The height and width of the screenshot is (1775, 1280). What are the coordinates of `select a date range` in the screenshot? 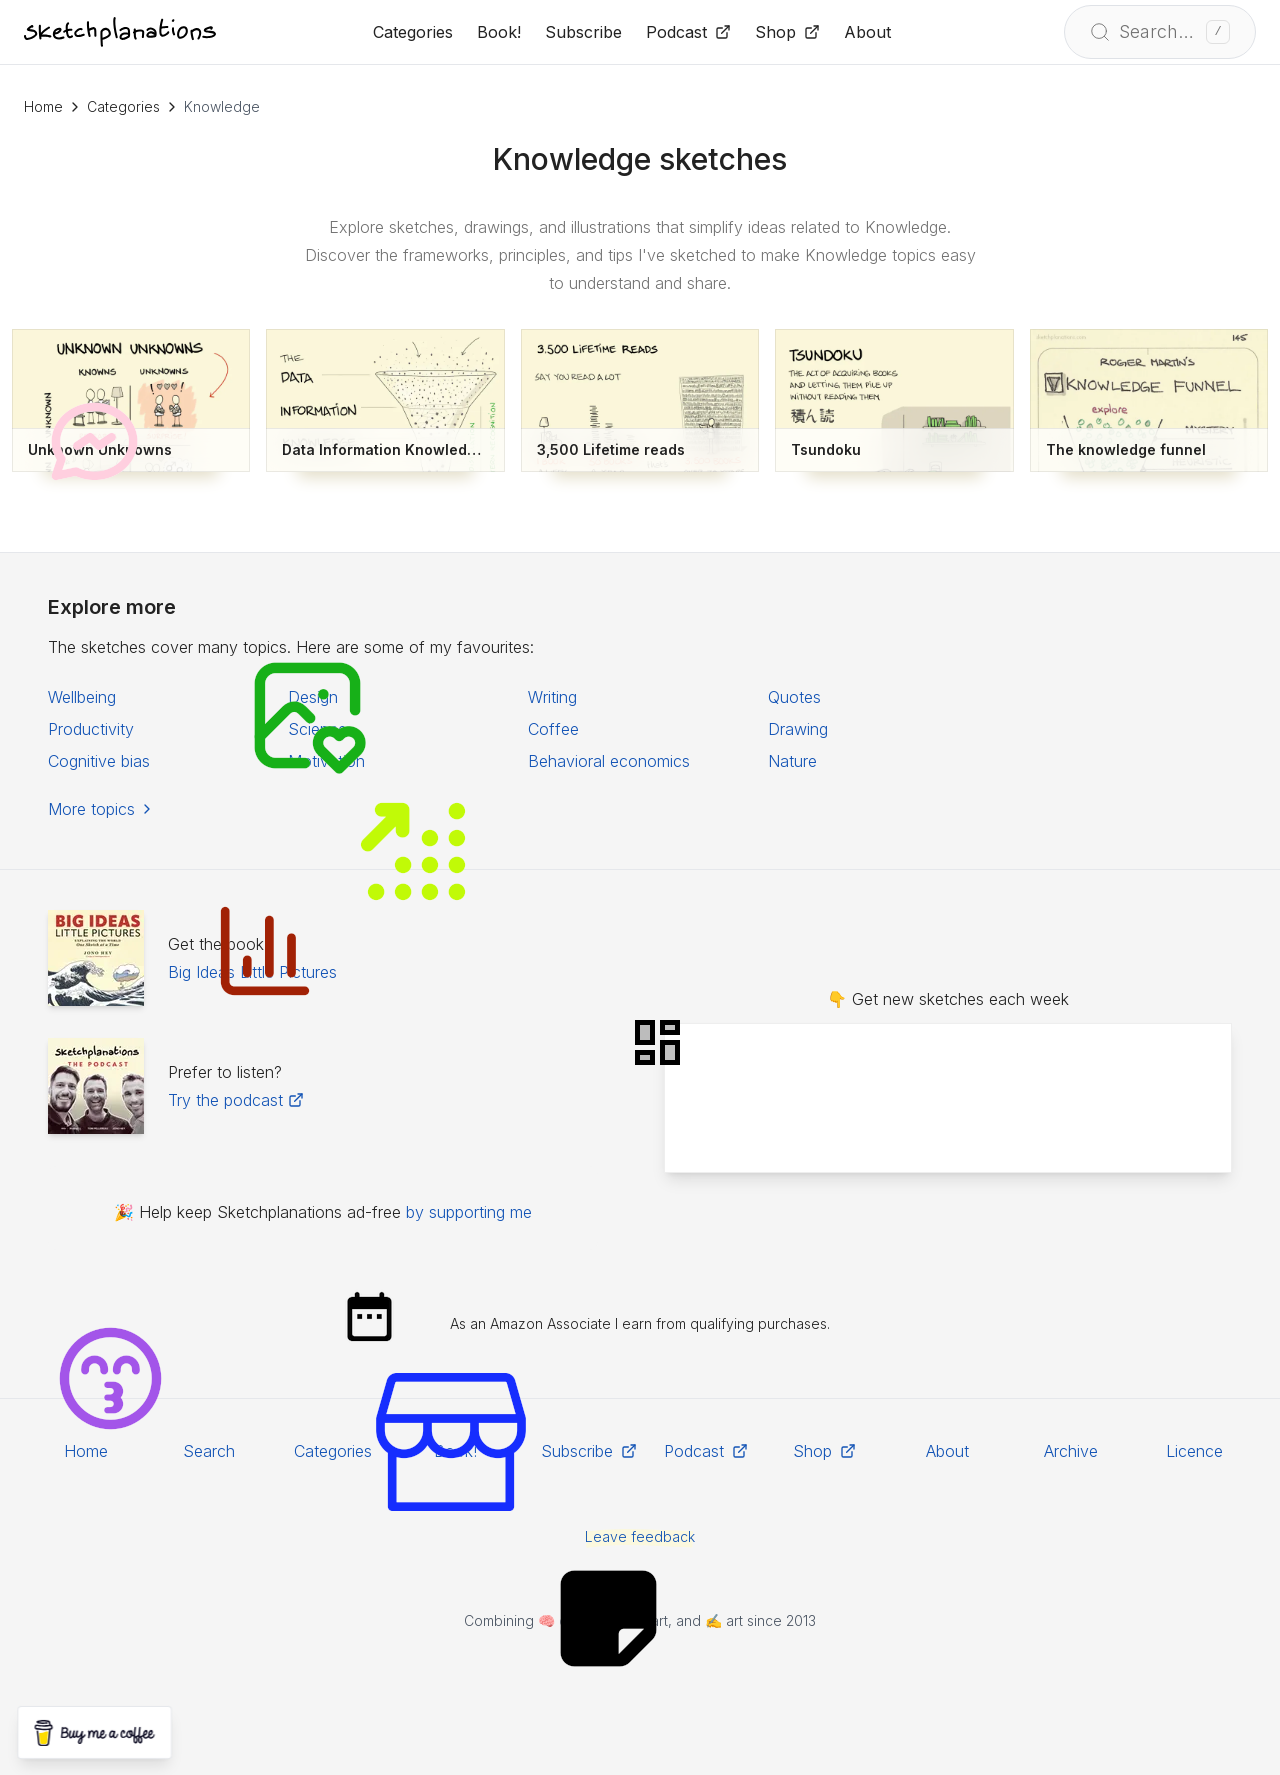 It's located at (369, 1316).